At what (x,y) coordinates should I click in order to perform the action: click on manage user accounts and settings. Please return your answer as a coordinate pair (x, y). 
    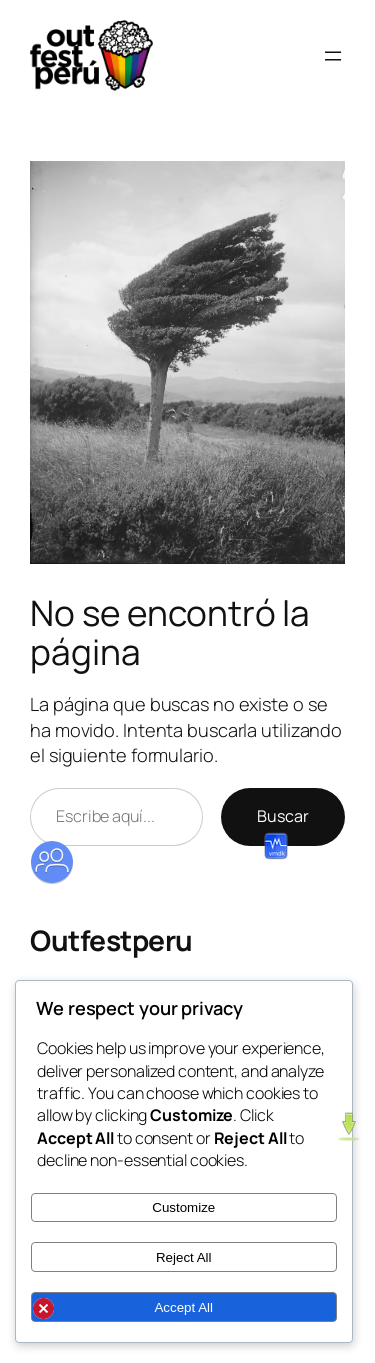
    Looking at the image, I should click on (52, 862).